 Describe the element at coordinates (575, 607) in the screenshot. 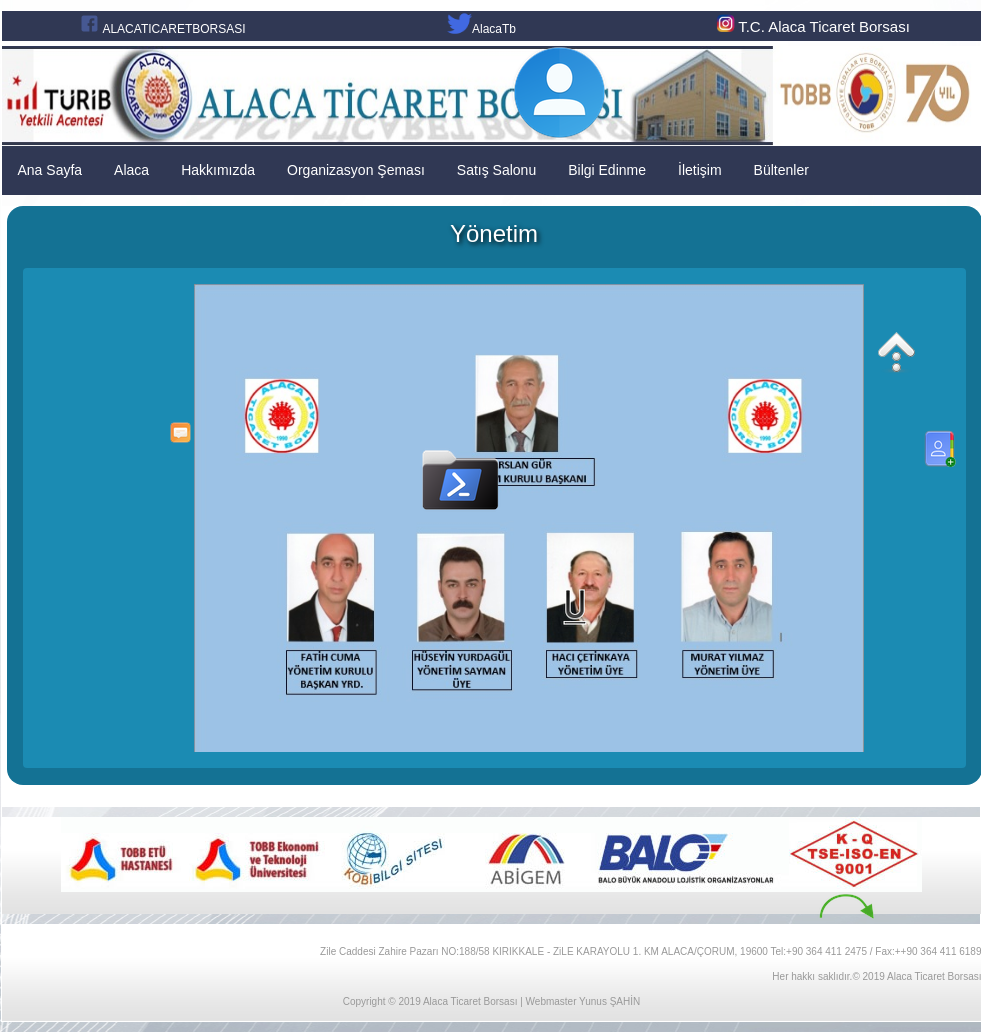

I see `apply underline formatting to selected text` at that location.